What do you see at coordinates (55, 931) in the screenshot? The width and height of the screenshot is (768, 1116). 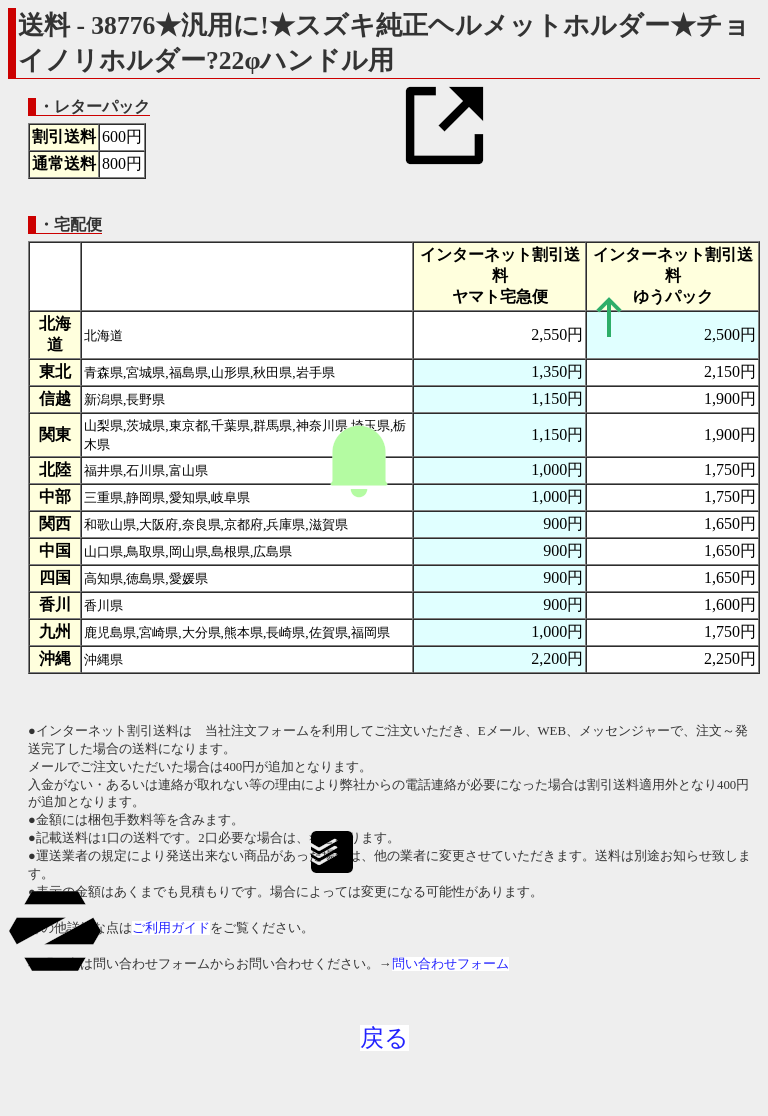 I see `zorin os logo` at bounding box center [55, 931].